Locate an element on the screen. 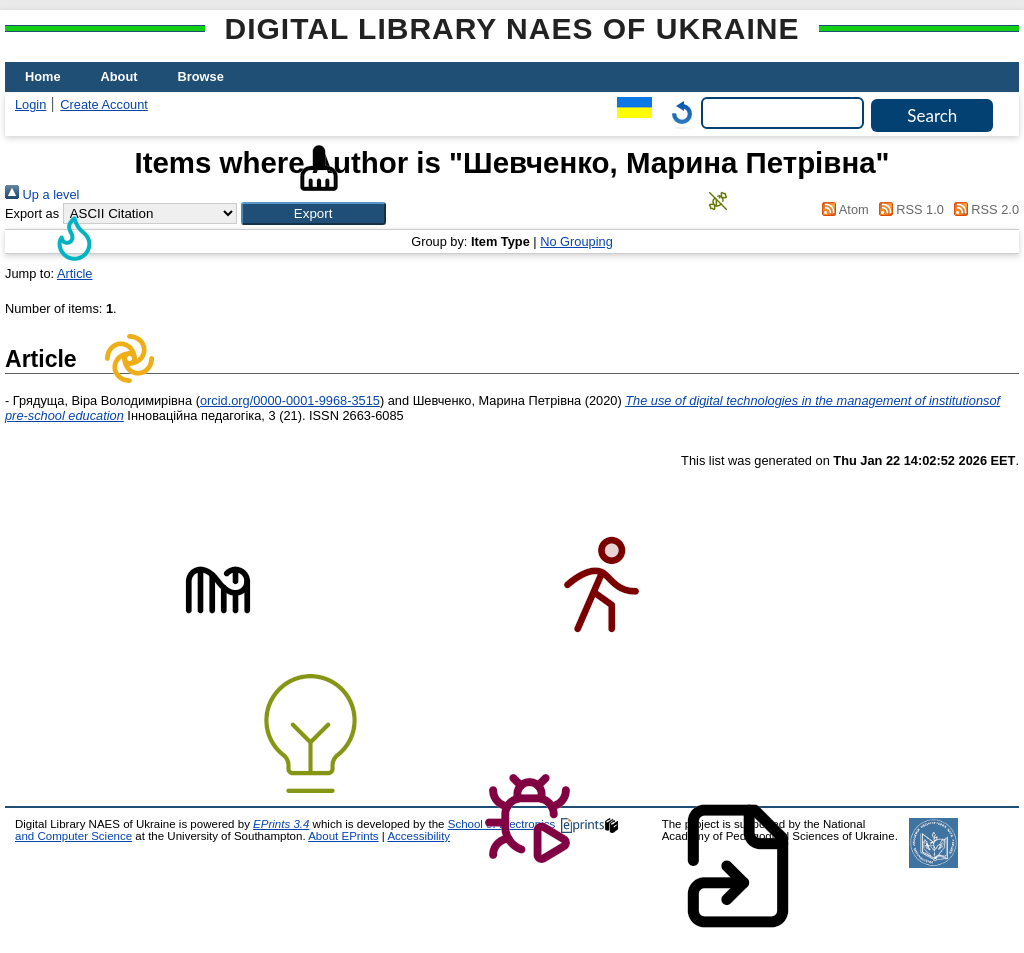 Image resolution: width=1024 pixels, height=953 pixels. disable candy crush notifications is located at coordinates (718, 201).